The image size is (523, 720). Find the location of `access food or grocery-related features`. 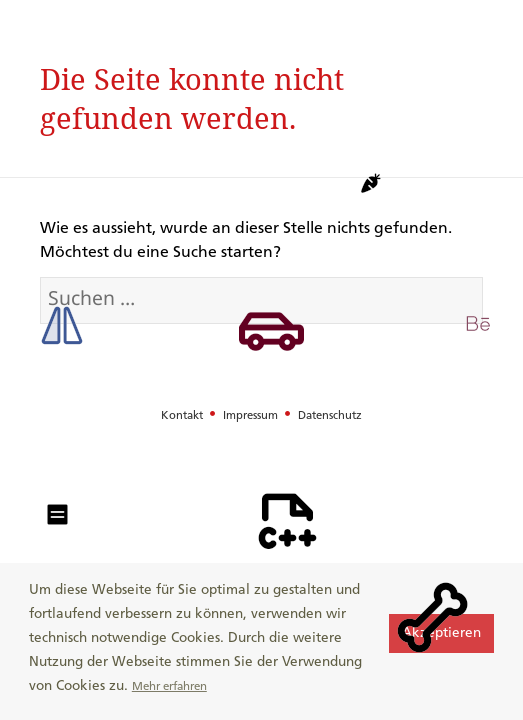

access food or grocery-related features is located at coordinates (370, 183).